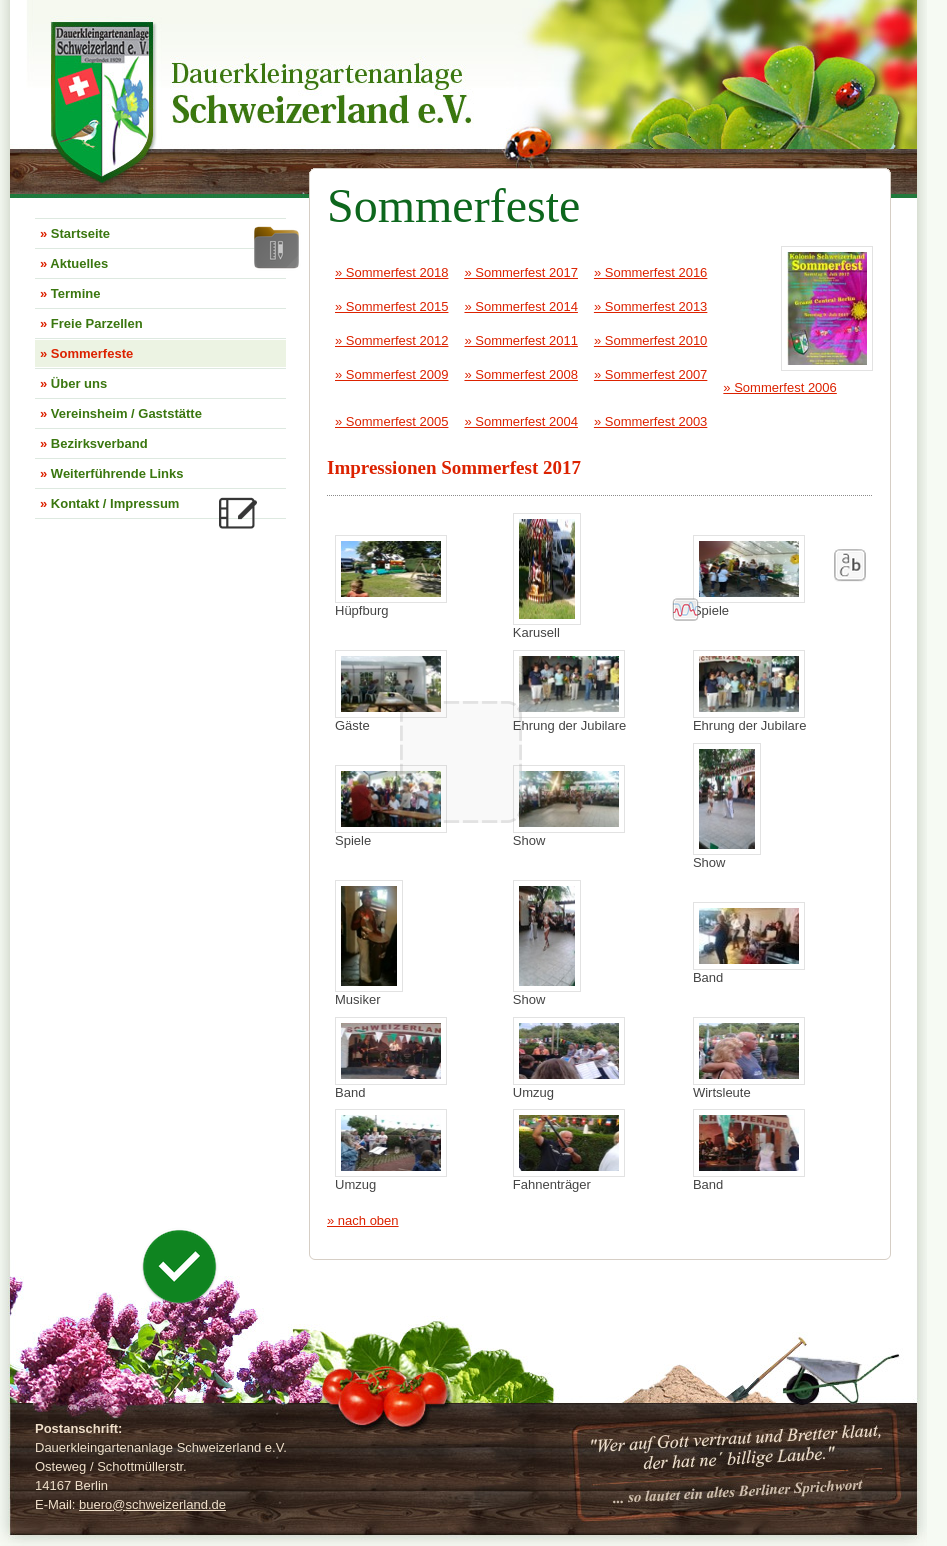 This screenshot has width=947, height=1546. What do you see at coordinates (461, 762) in the screenshot?
I see `represents an unrecognized or unknown file type` at bounding box center [461, 762].